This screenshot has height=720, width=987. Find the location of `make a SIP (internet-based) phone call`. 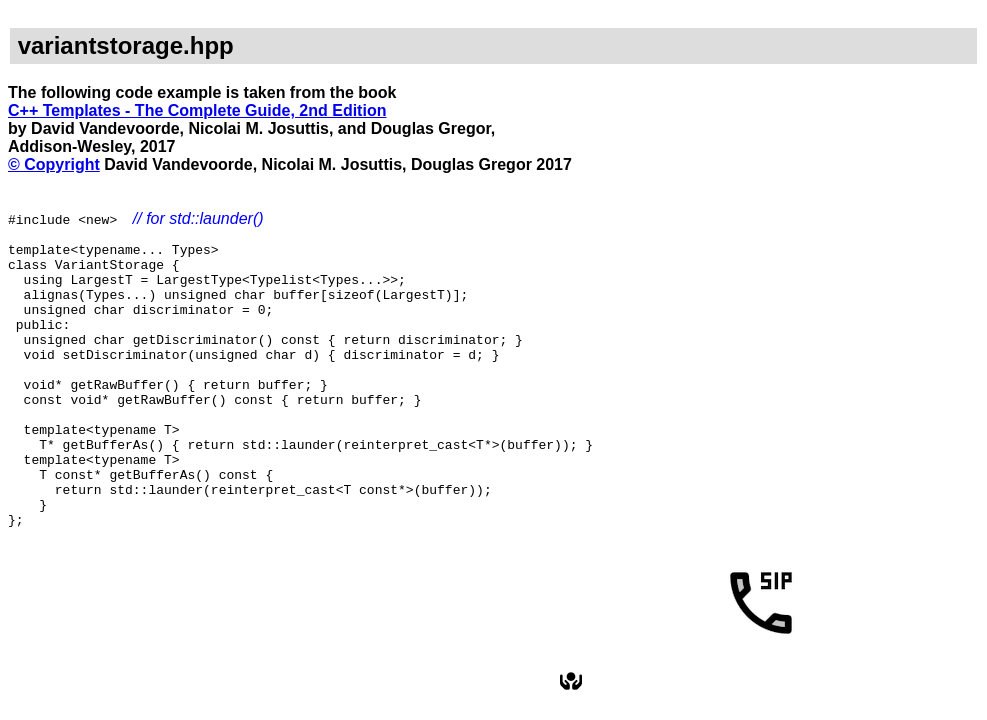

make a SIP (internet-based) phone call is located at coordinates (761, 603).